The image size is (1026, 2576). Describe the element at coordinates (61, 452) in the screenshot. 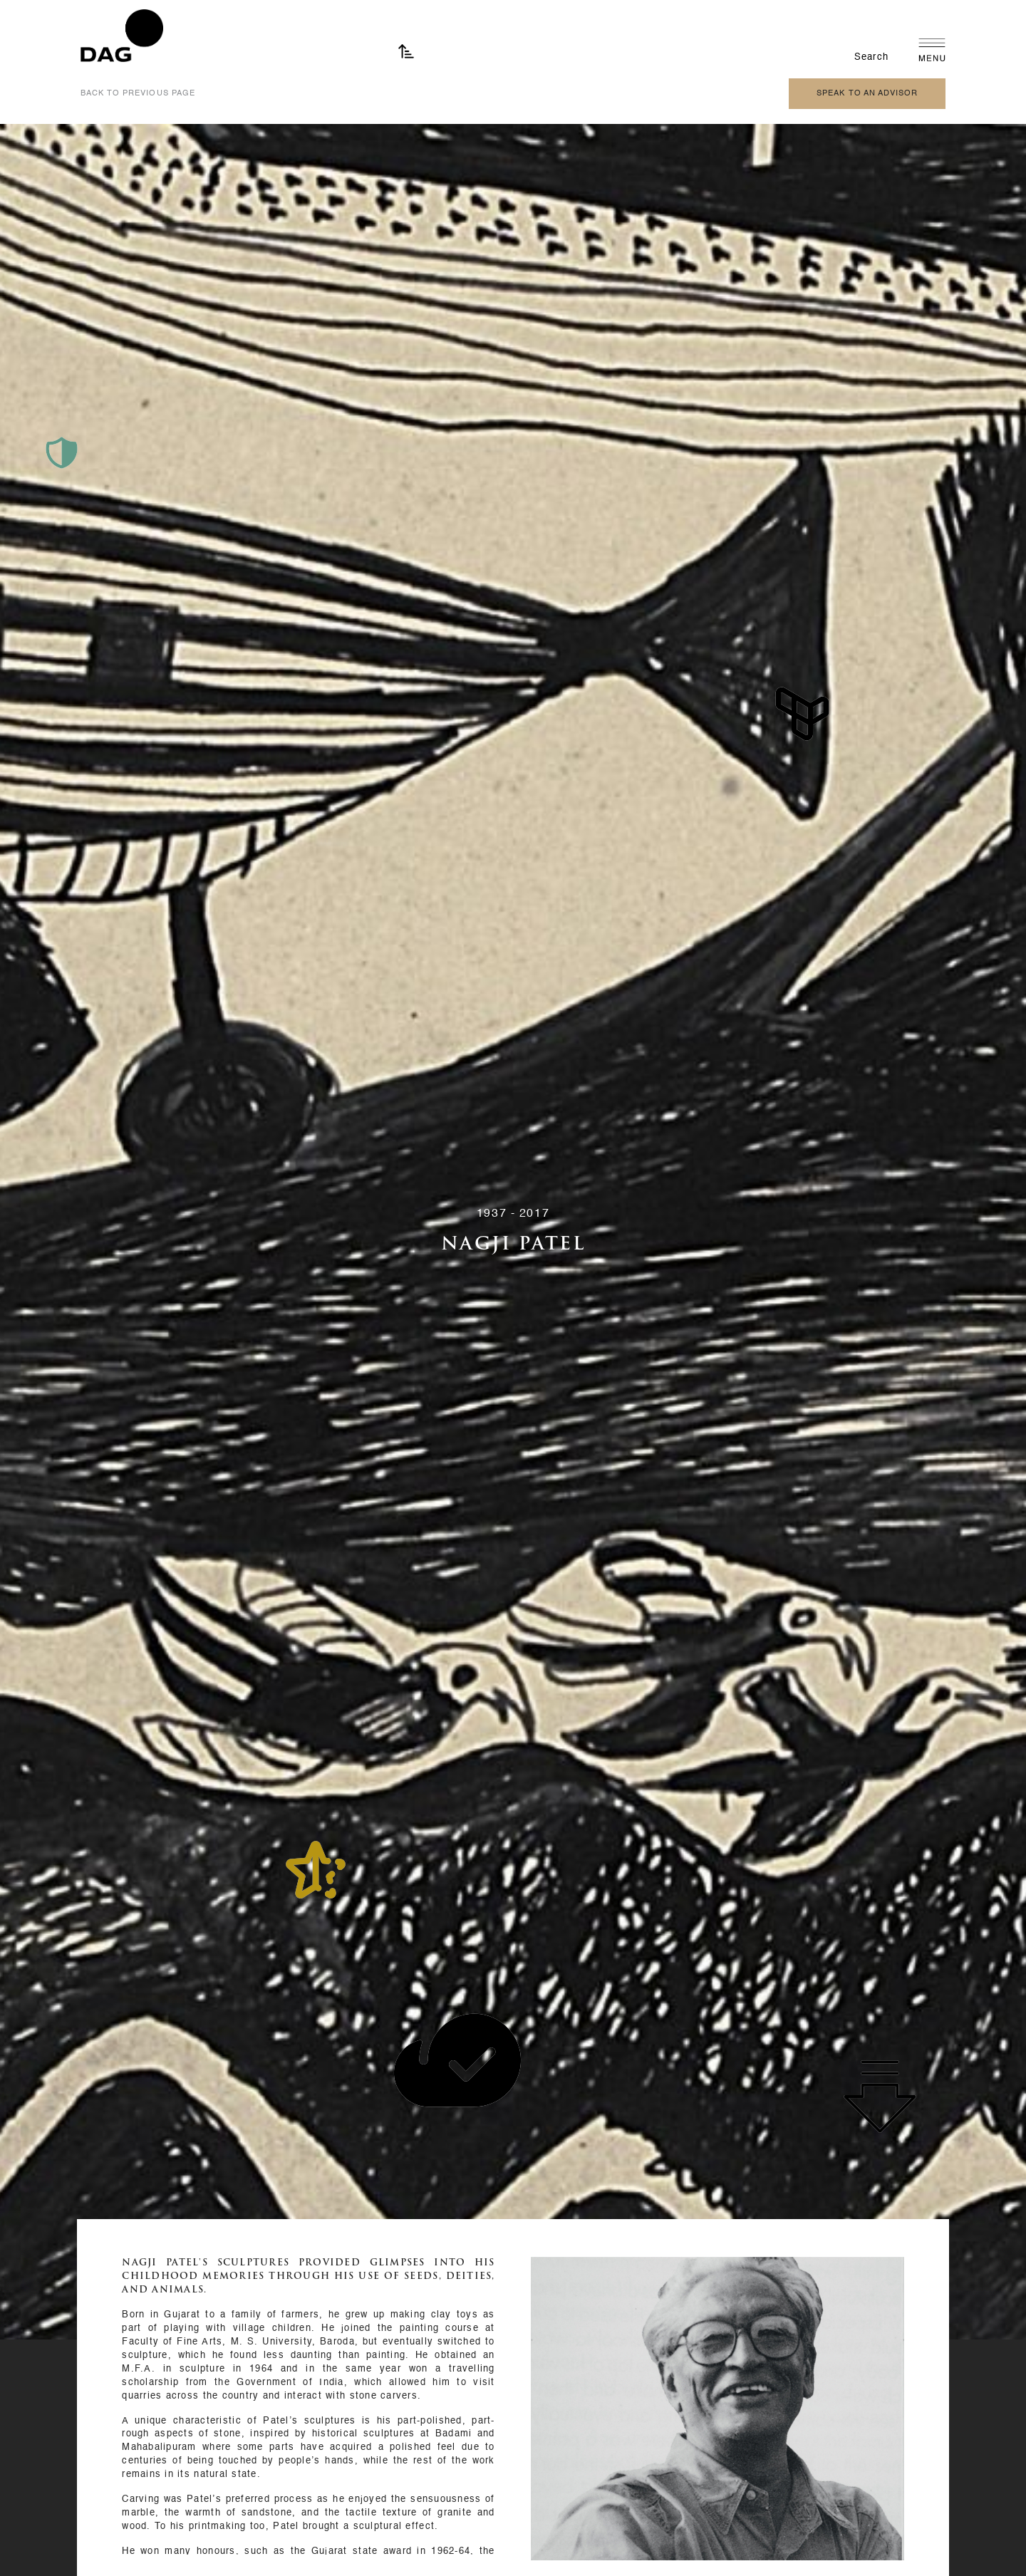

I see `indicates partial security or protection status` at that location.